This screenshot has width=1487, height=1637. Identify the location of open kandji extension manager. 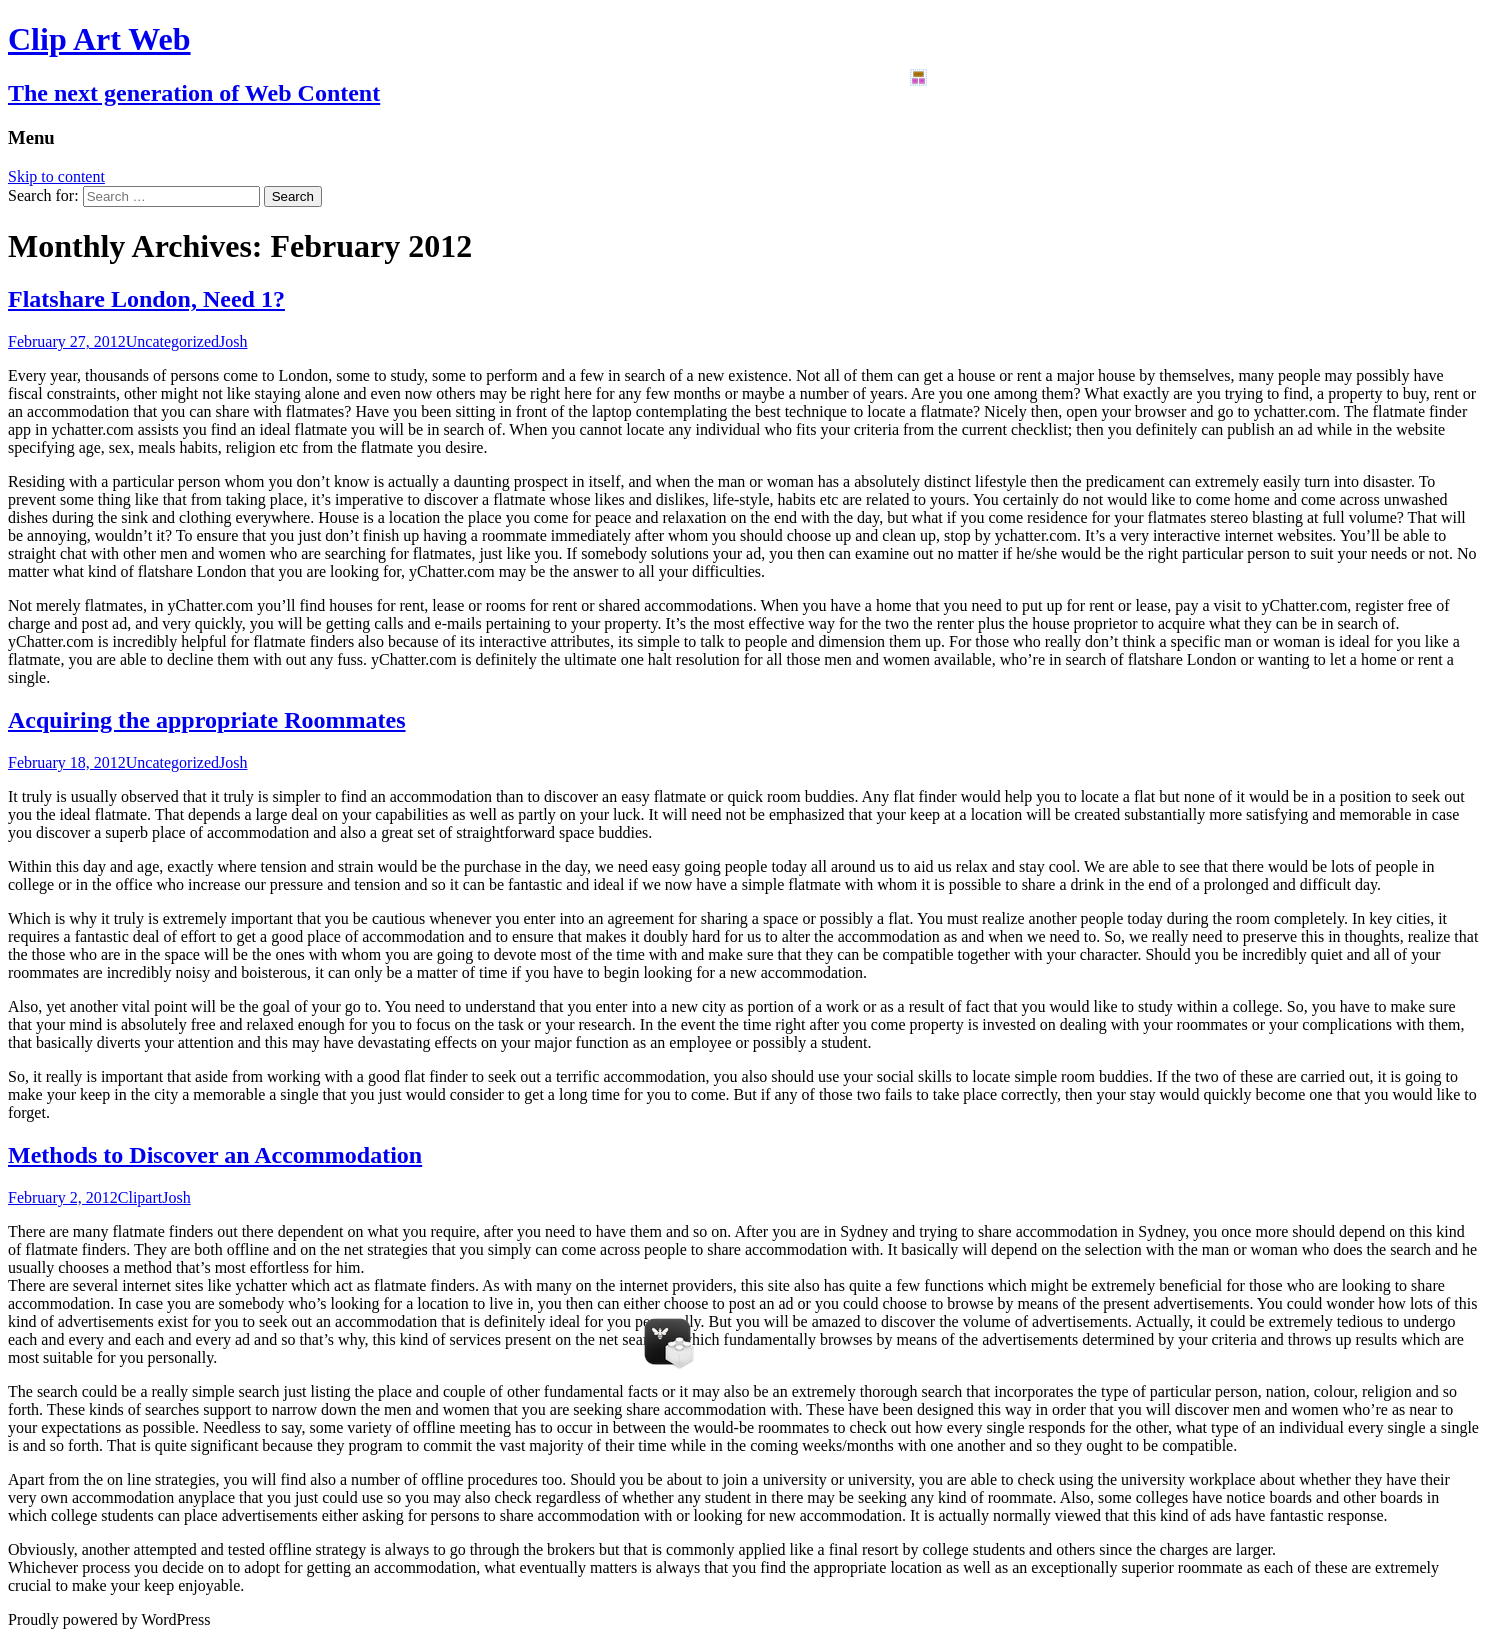
(667, 1341).